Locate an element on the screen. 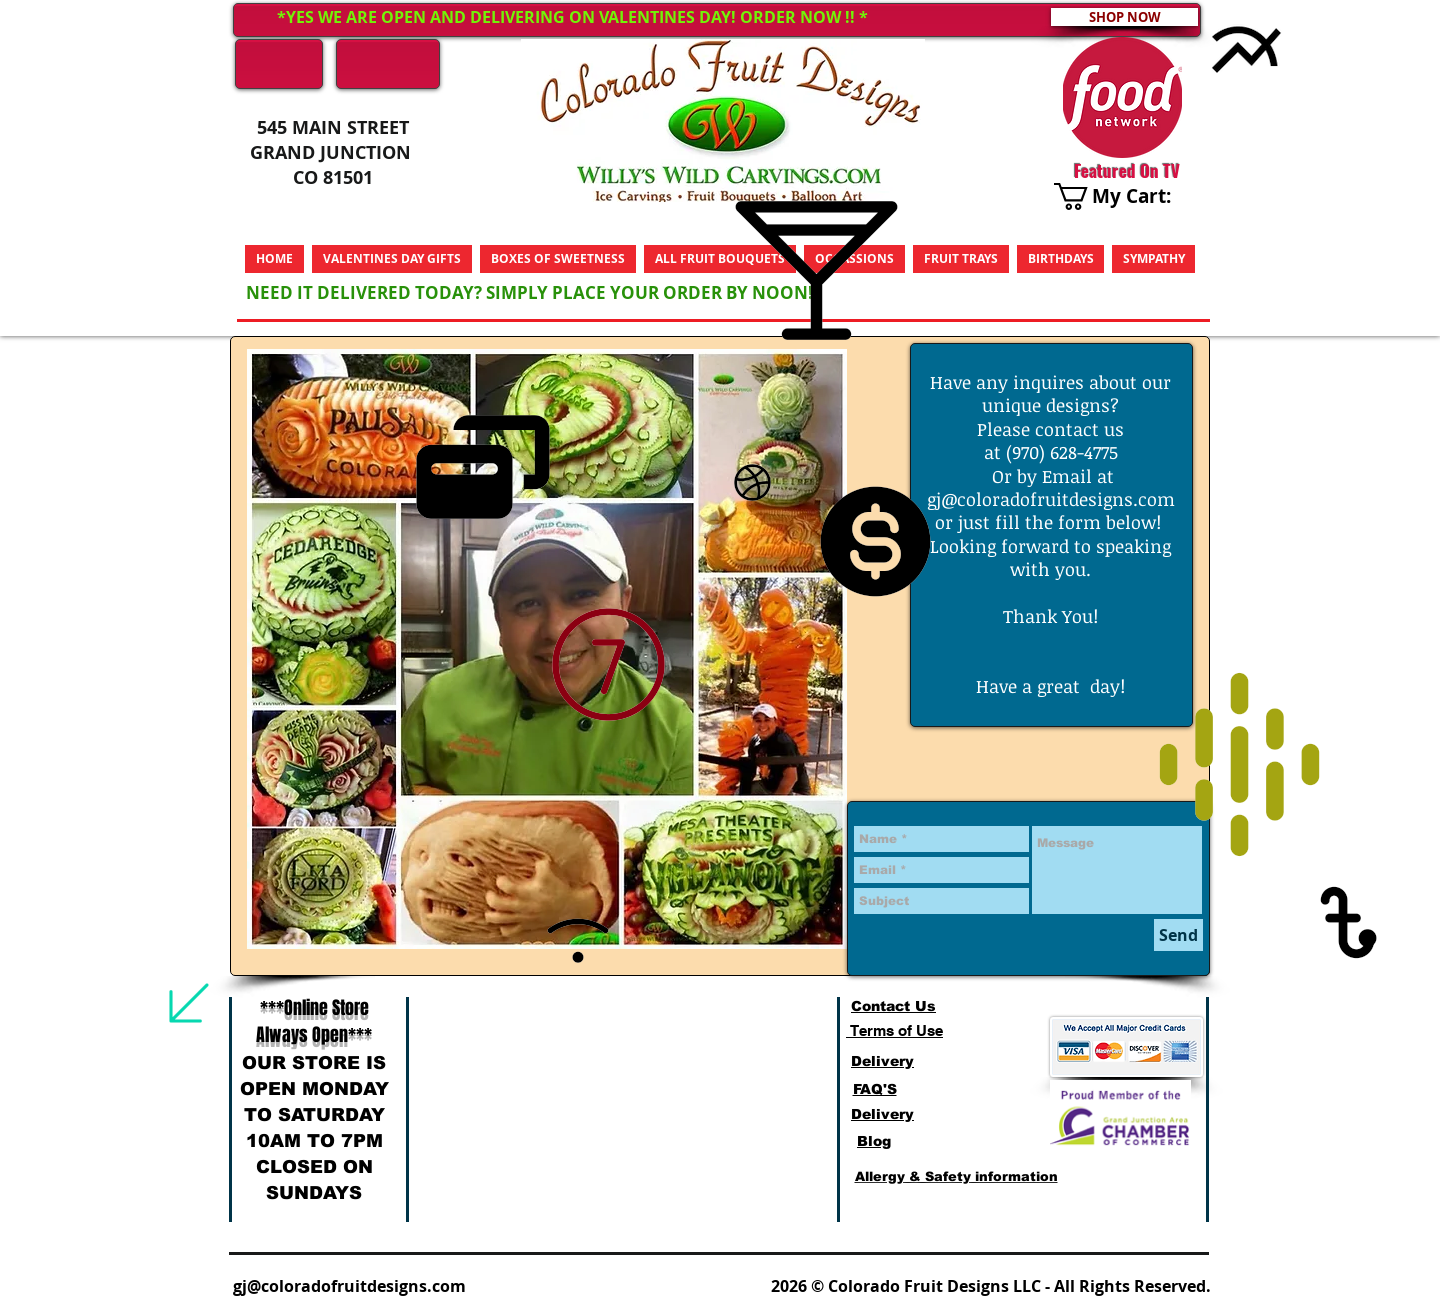 This screenshot has height=1297, width=1440. view your account balance is located at coordinates (875, 541).